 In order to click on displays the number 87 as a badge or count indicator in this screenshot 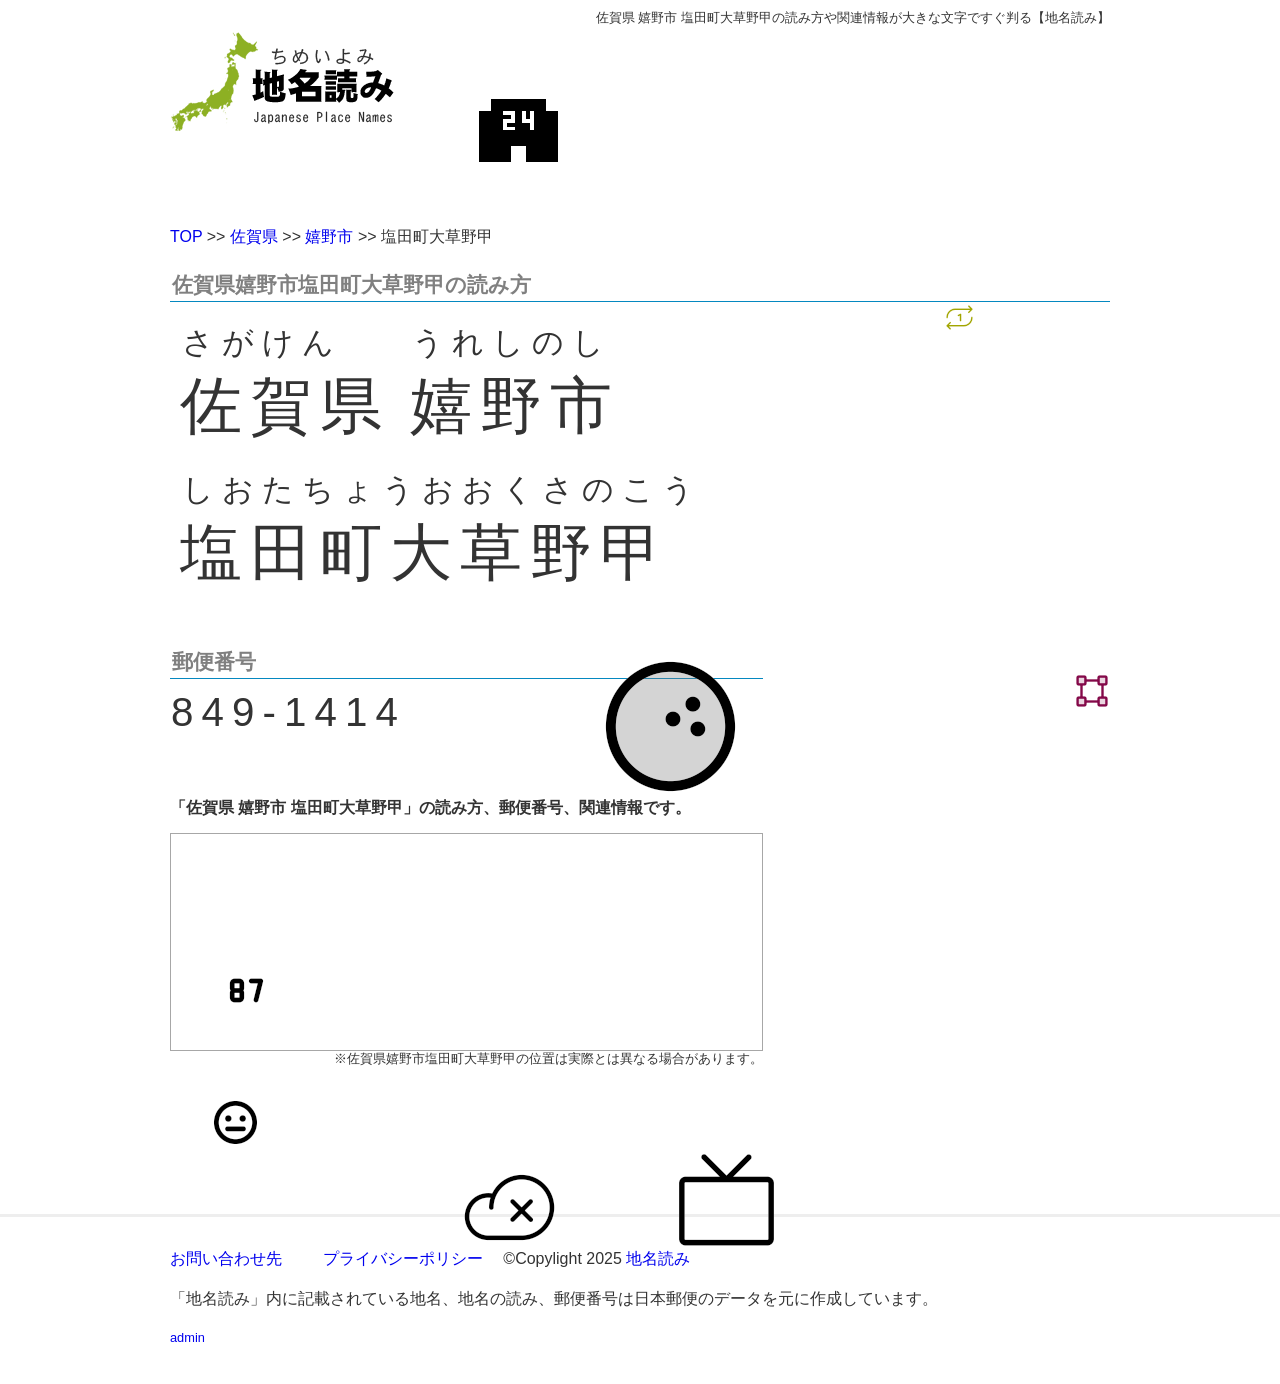, I will do `click(246, 990)`.